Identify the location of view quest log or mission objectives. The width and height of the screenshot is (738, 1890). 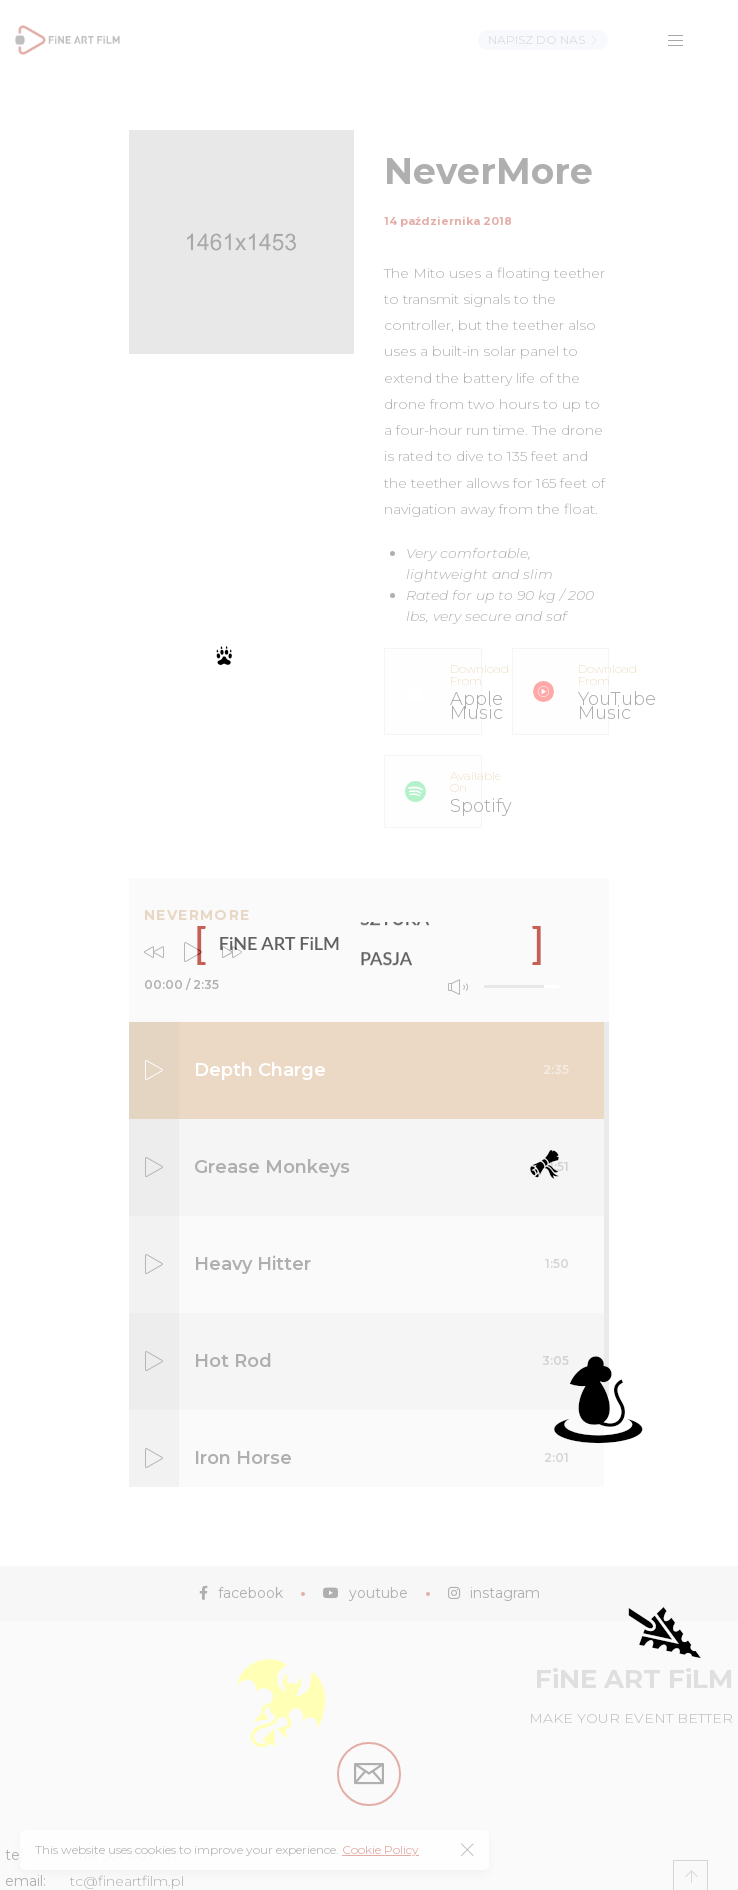
(544, 1164).